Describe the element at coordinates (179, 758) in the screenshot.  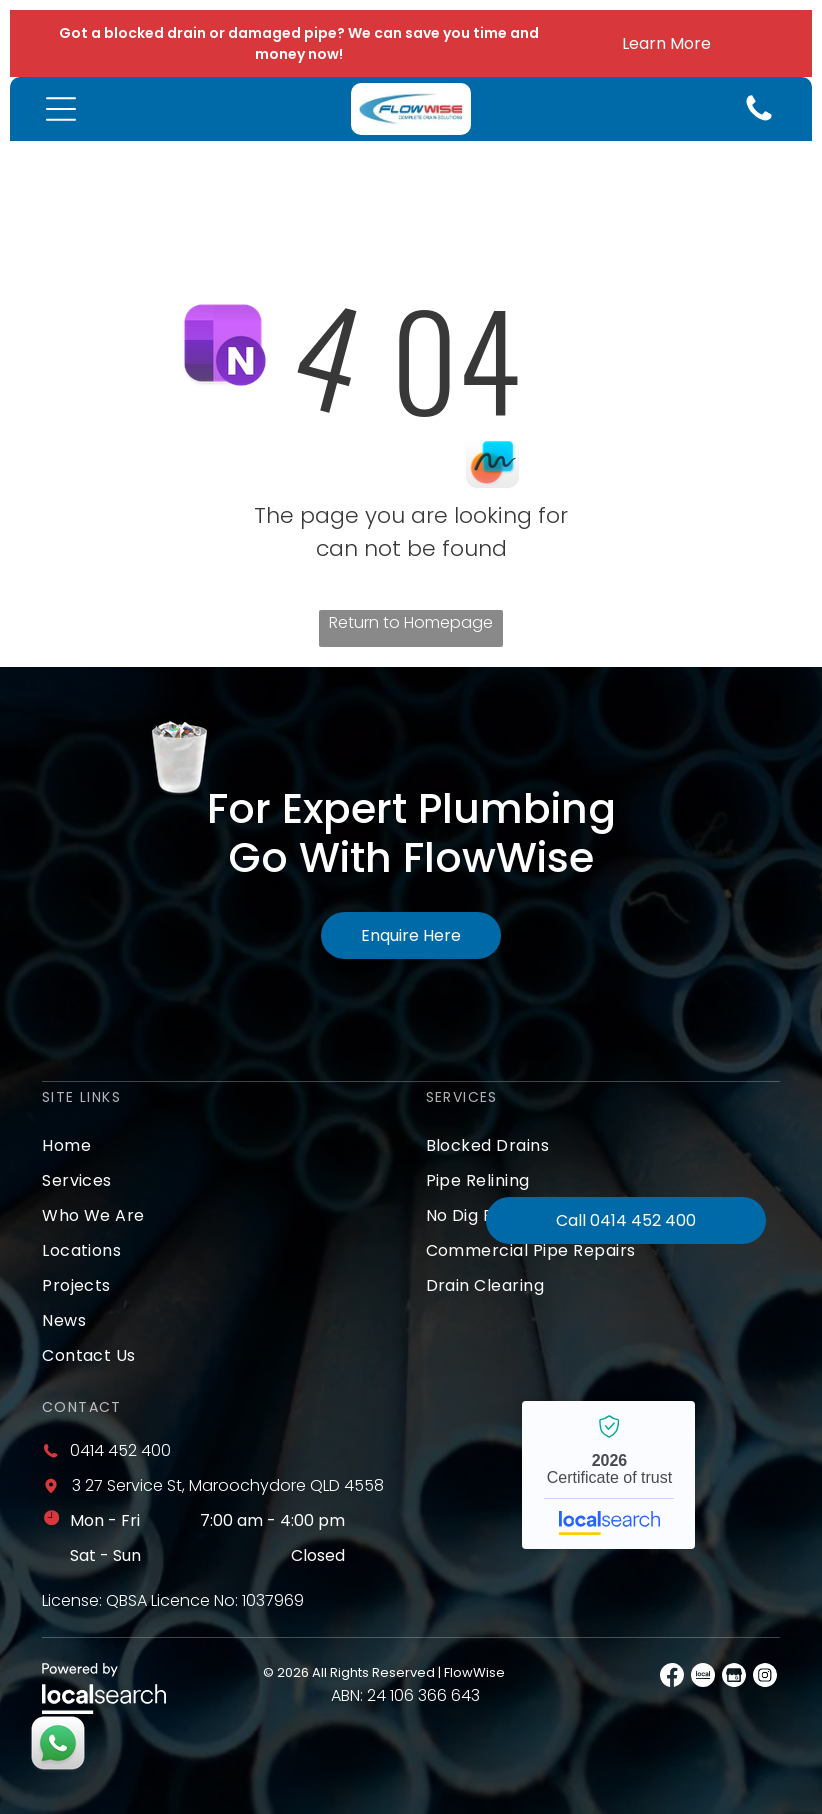
I see `trash bin containing deleted files` at that location.